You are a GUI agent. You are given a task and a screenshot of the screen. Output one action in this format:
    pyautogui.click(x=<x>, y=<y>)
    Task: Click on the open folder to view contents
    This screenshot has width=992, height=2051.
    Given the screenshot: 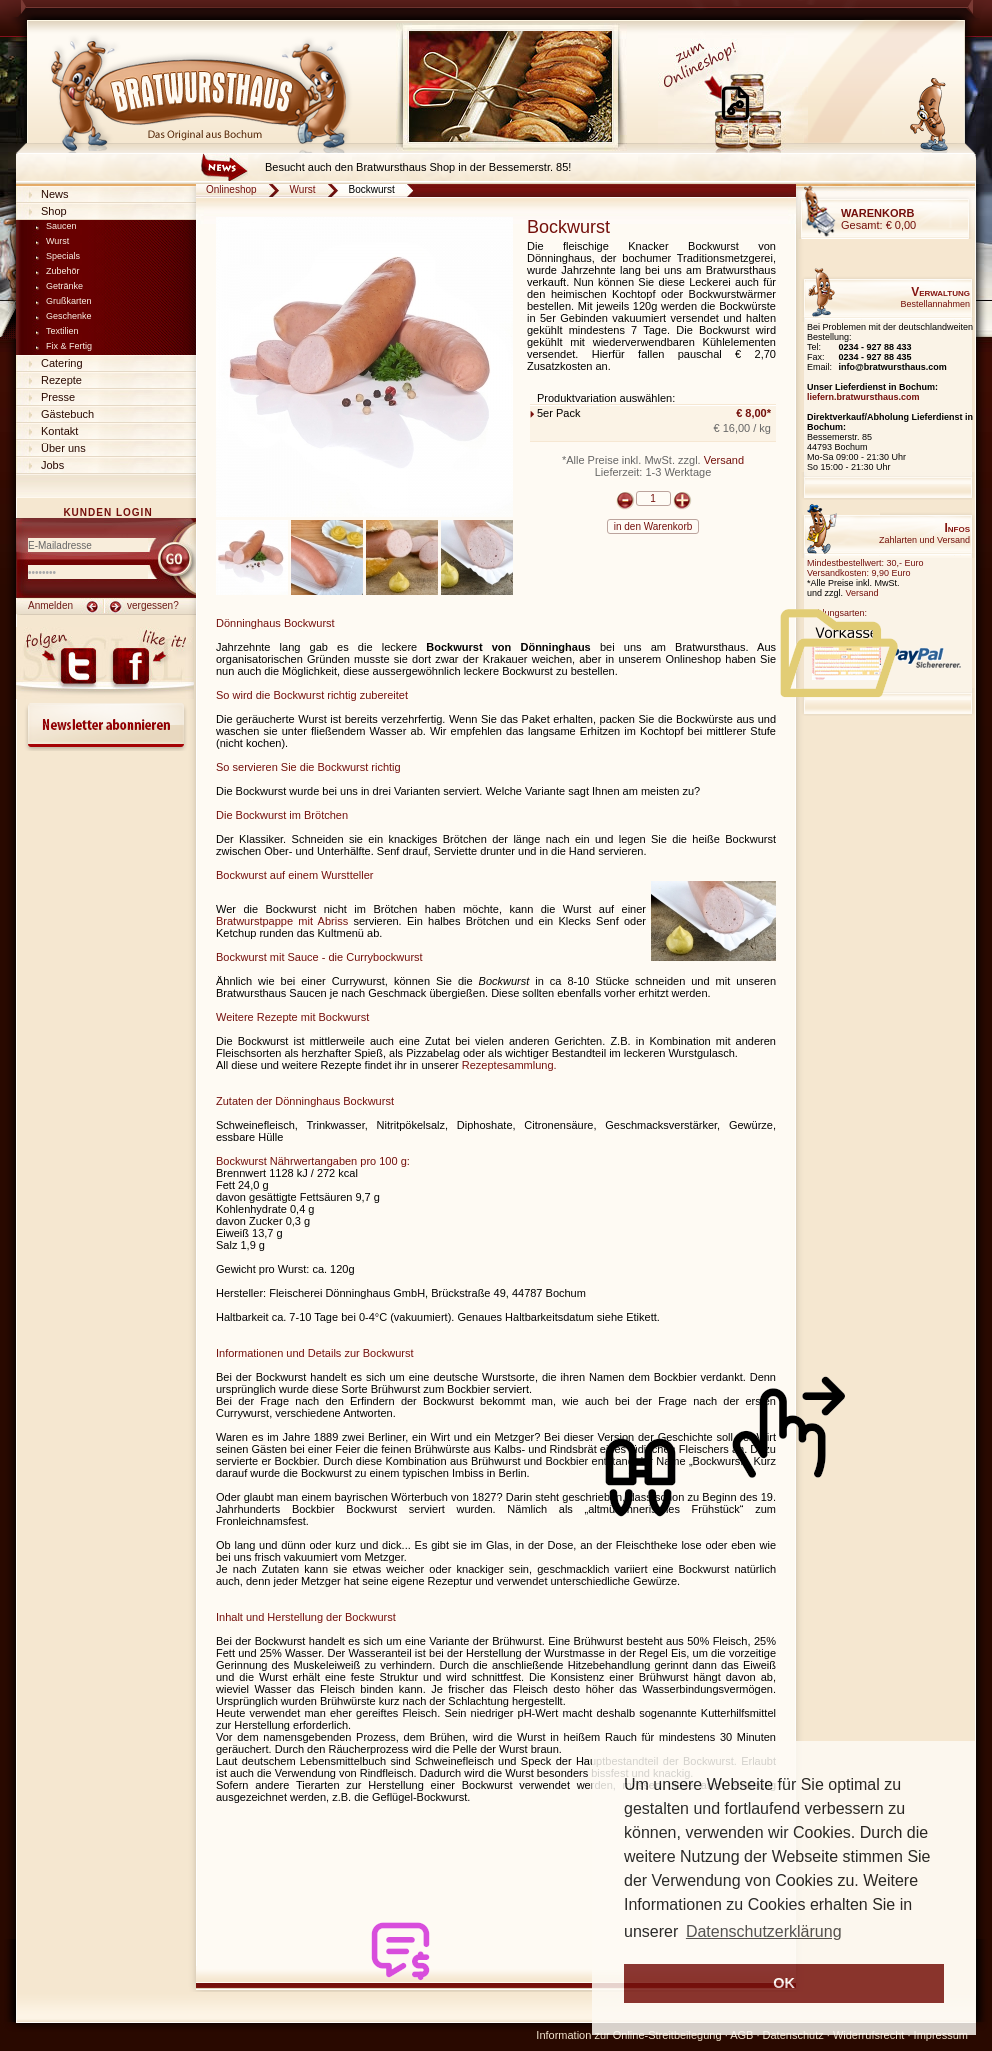 What is the action you would take?
    pyautogui.click(x=835, y=651)
    